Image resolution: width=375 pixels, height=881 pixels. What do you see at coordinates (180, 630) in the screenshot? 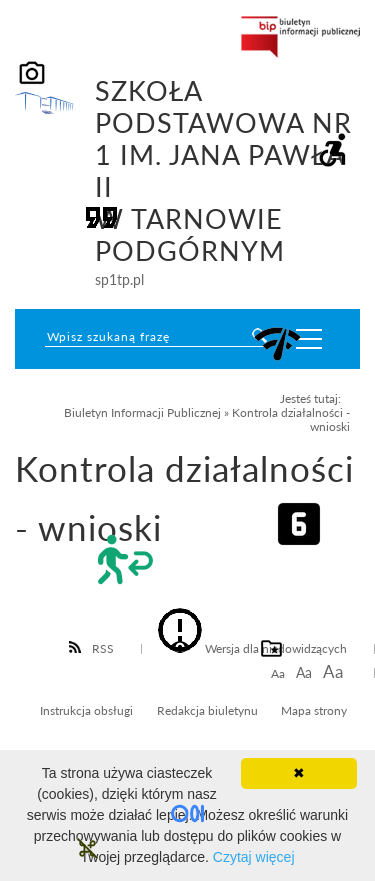
I see `indicates an error or problem has occurred` at bounding box center [180, 630].